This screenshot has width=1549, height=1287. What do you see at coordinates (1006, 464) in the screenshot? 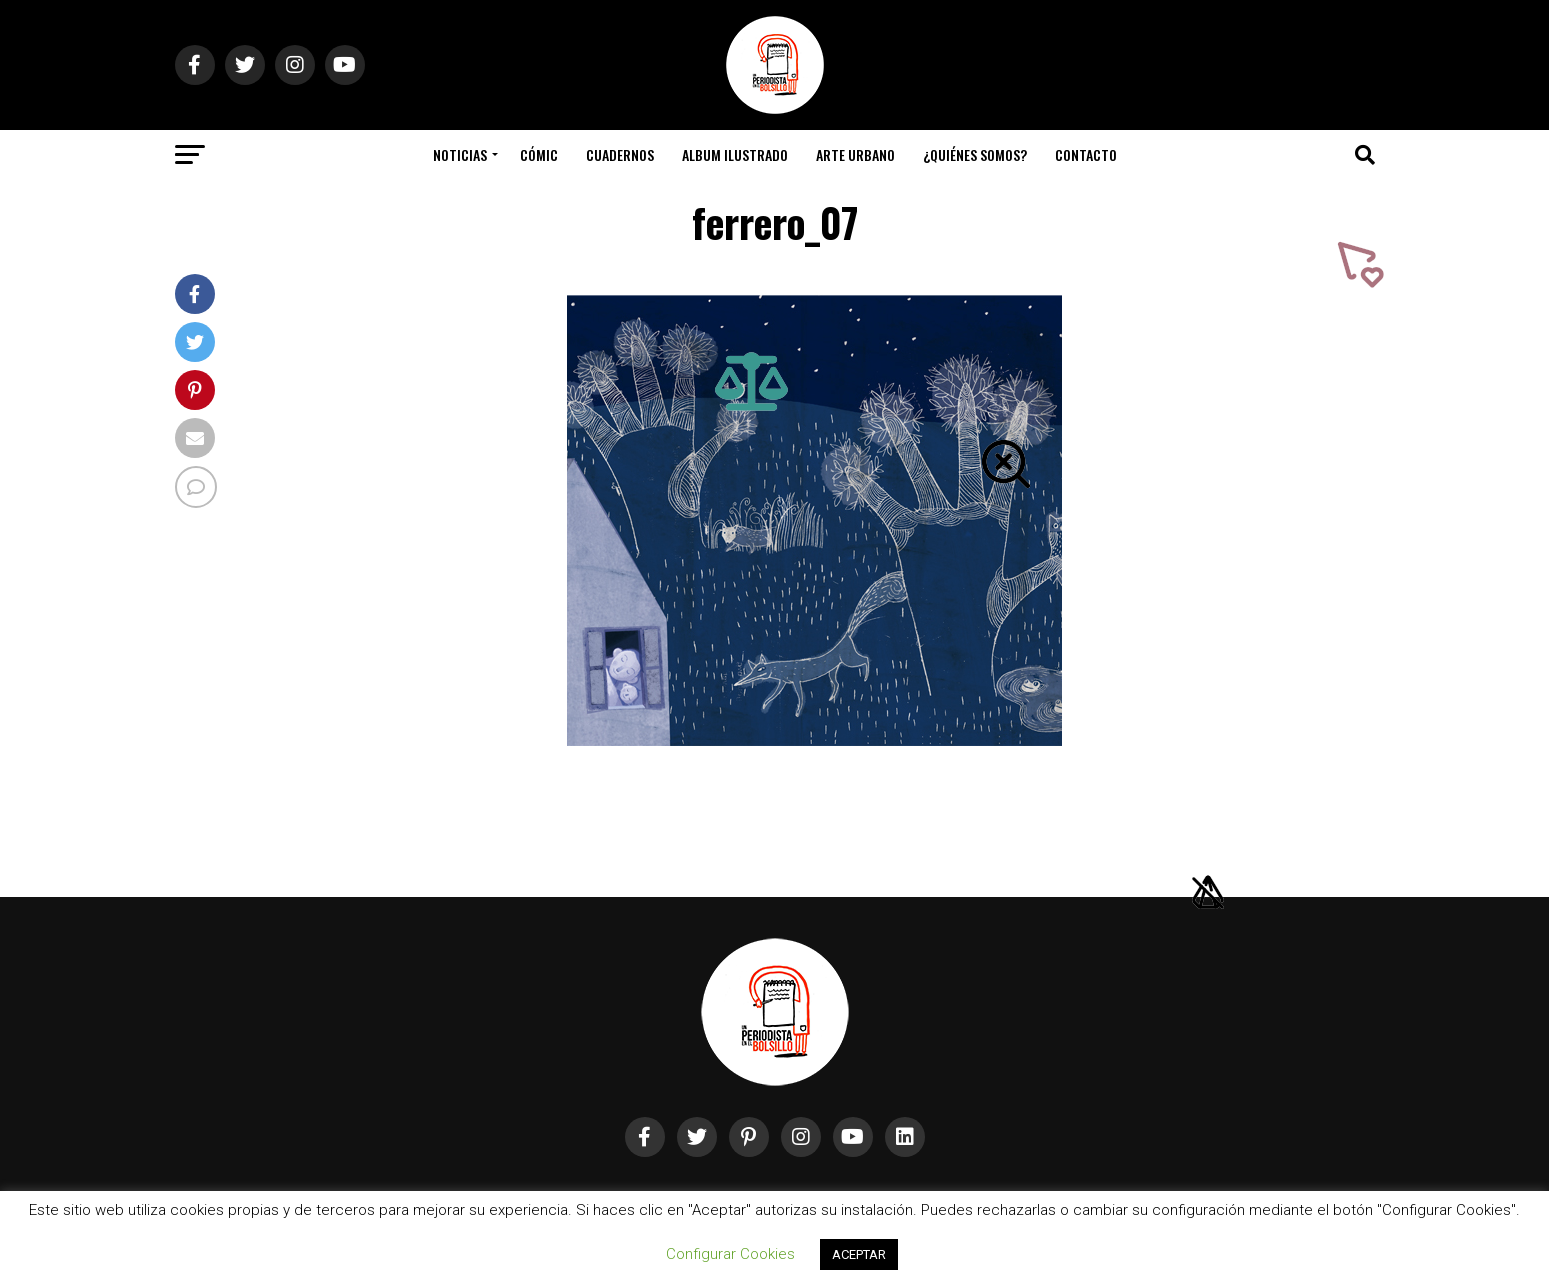
I see `clear search query` at bounding box center [1006, 464].